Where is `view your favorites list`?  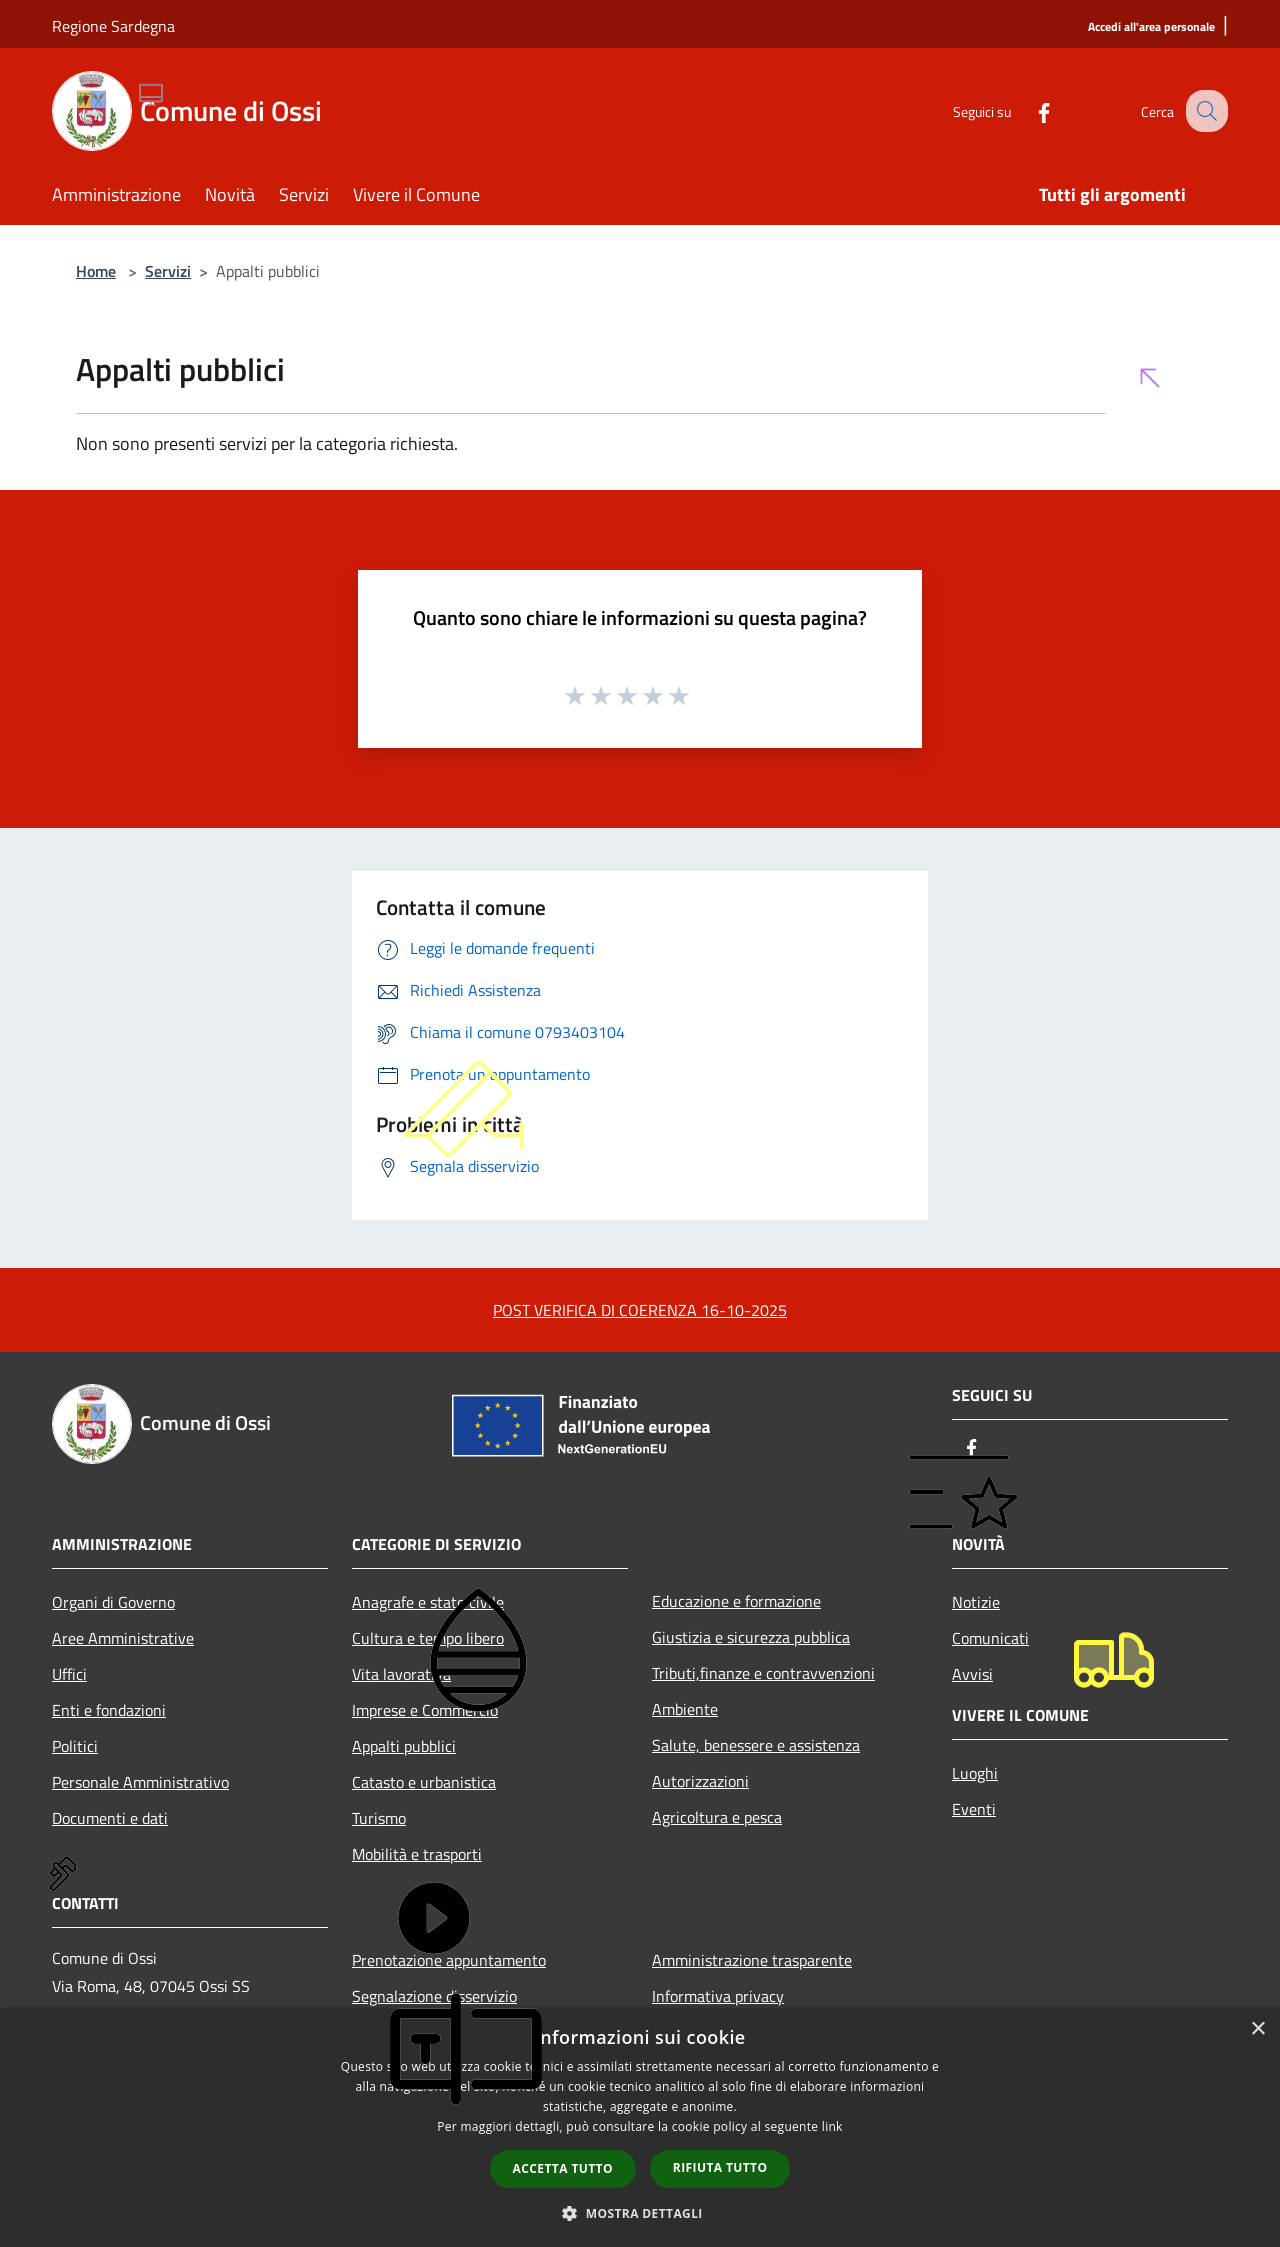 view your favorites list is located at coordinates (959, 1492).